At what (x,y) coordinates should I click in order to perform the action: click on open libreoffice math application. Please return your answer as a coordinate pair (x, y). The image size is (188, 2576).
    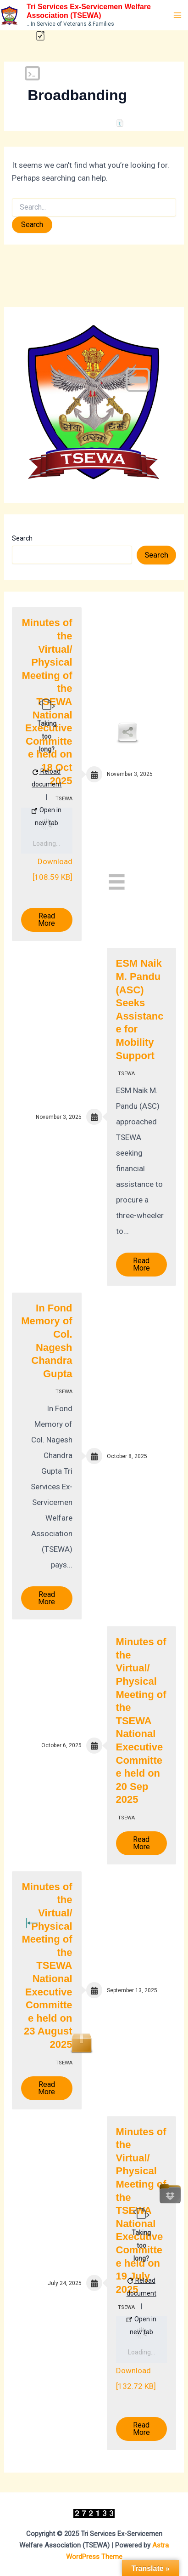
    Looking at the image, I should click on (40, 36).